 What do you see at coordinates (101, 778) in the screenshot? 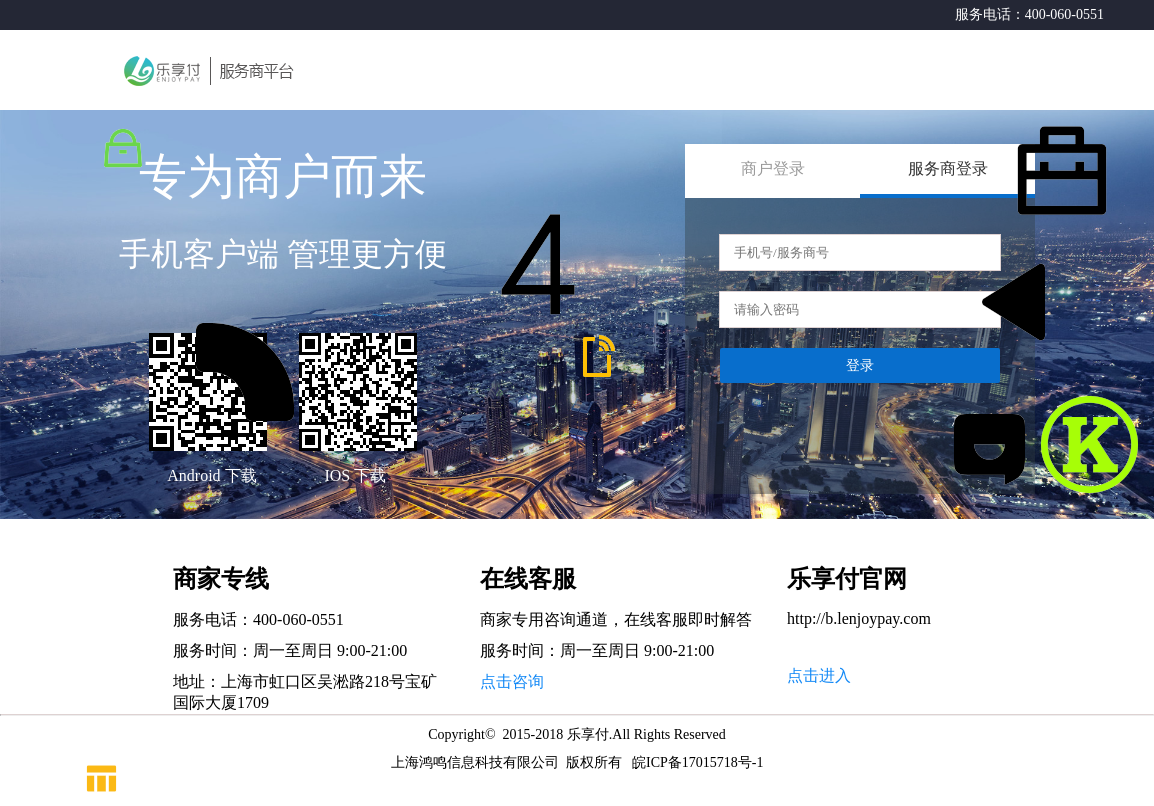
I see `insert a table into a document` at bounding box center [101, 778].